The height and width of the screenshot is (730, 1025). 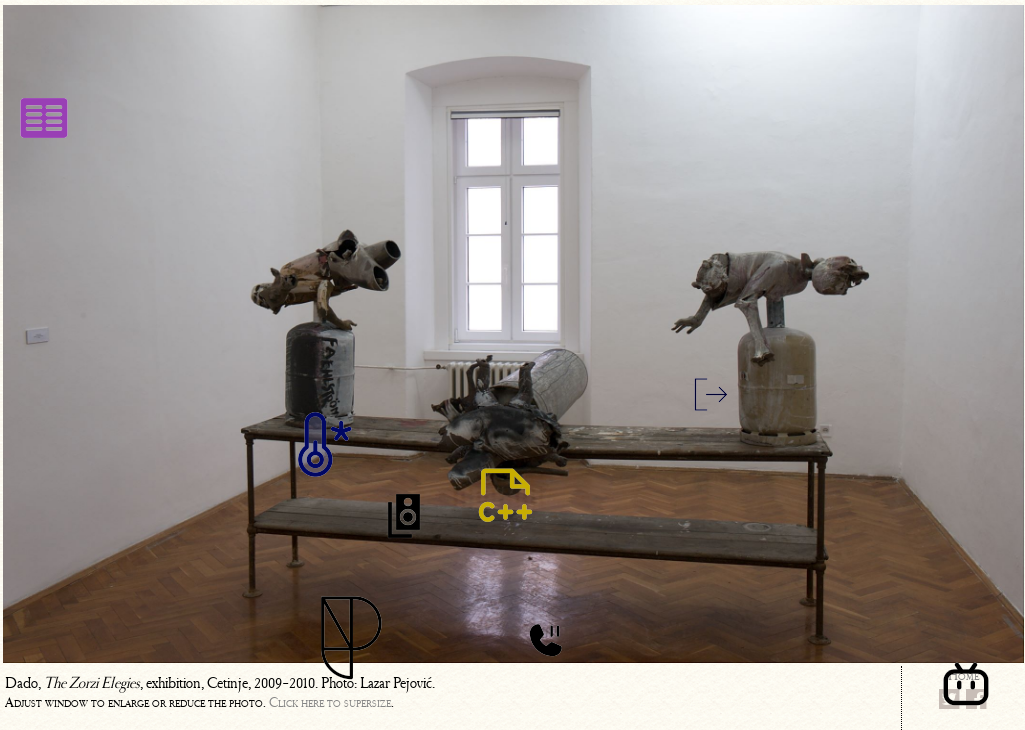 I want to click on open bilibili video streaming app, so click(x=966, y=685).